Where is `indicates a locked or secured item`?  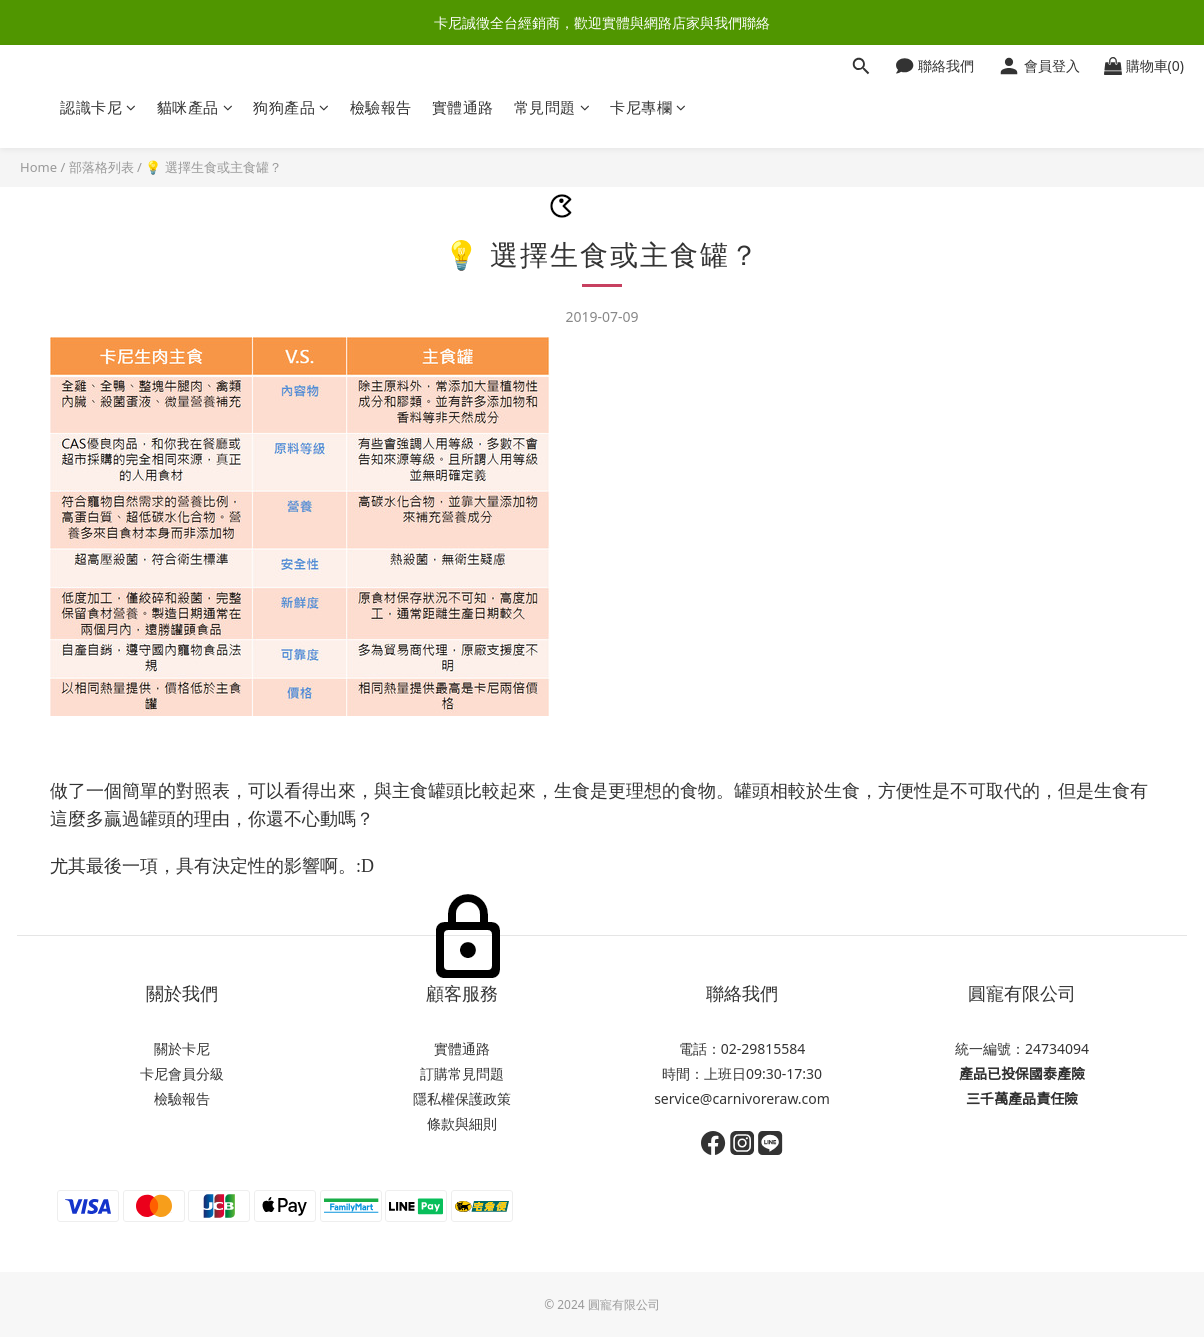 indicates a locked or secured item is located at coordinates (468, 938).